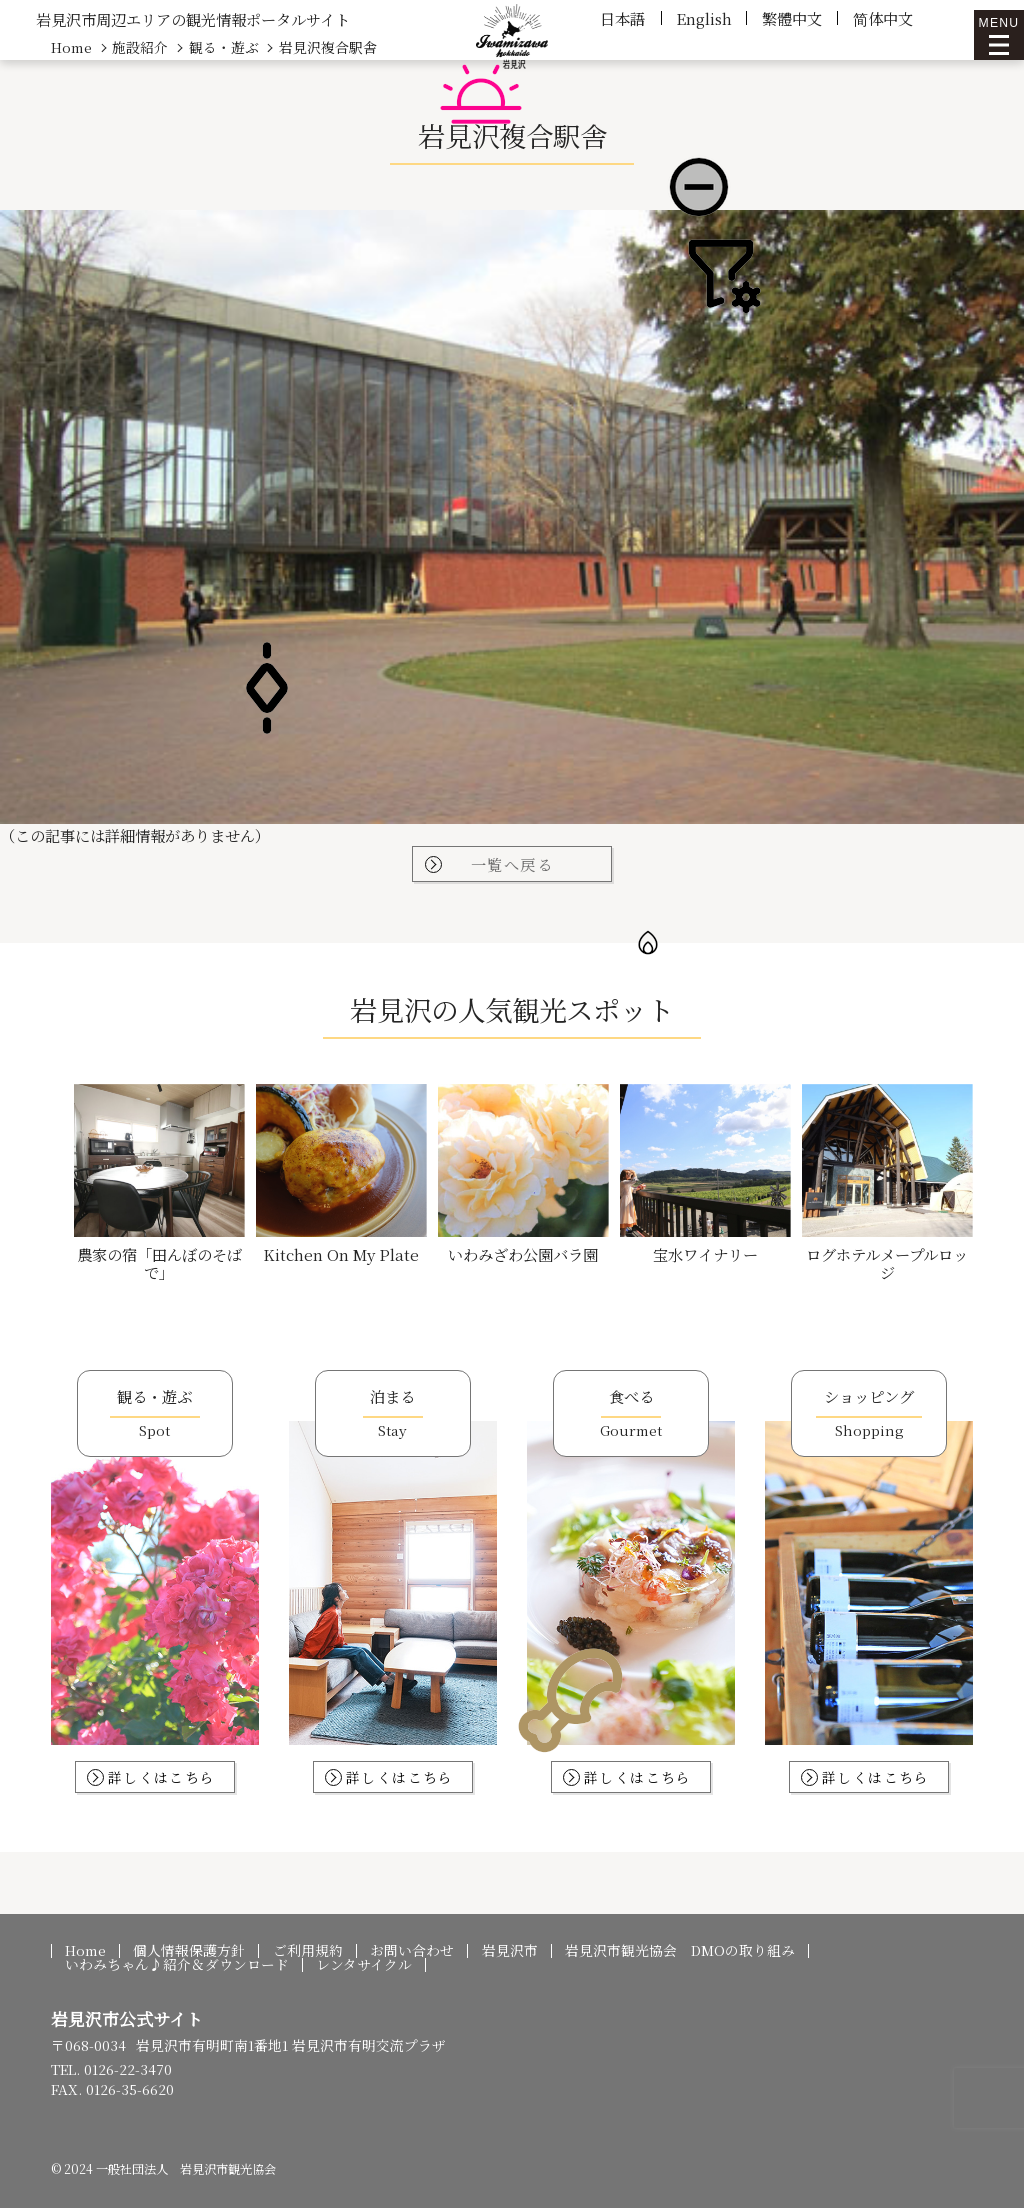  What do you see at coordinates (570, 1700) in the screenshot?
I see `access food or restaurant options` at bounding box center [570, 1700].